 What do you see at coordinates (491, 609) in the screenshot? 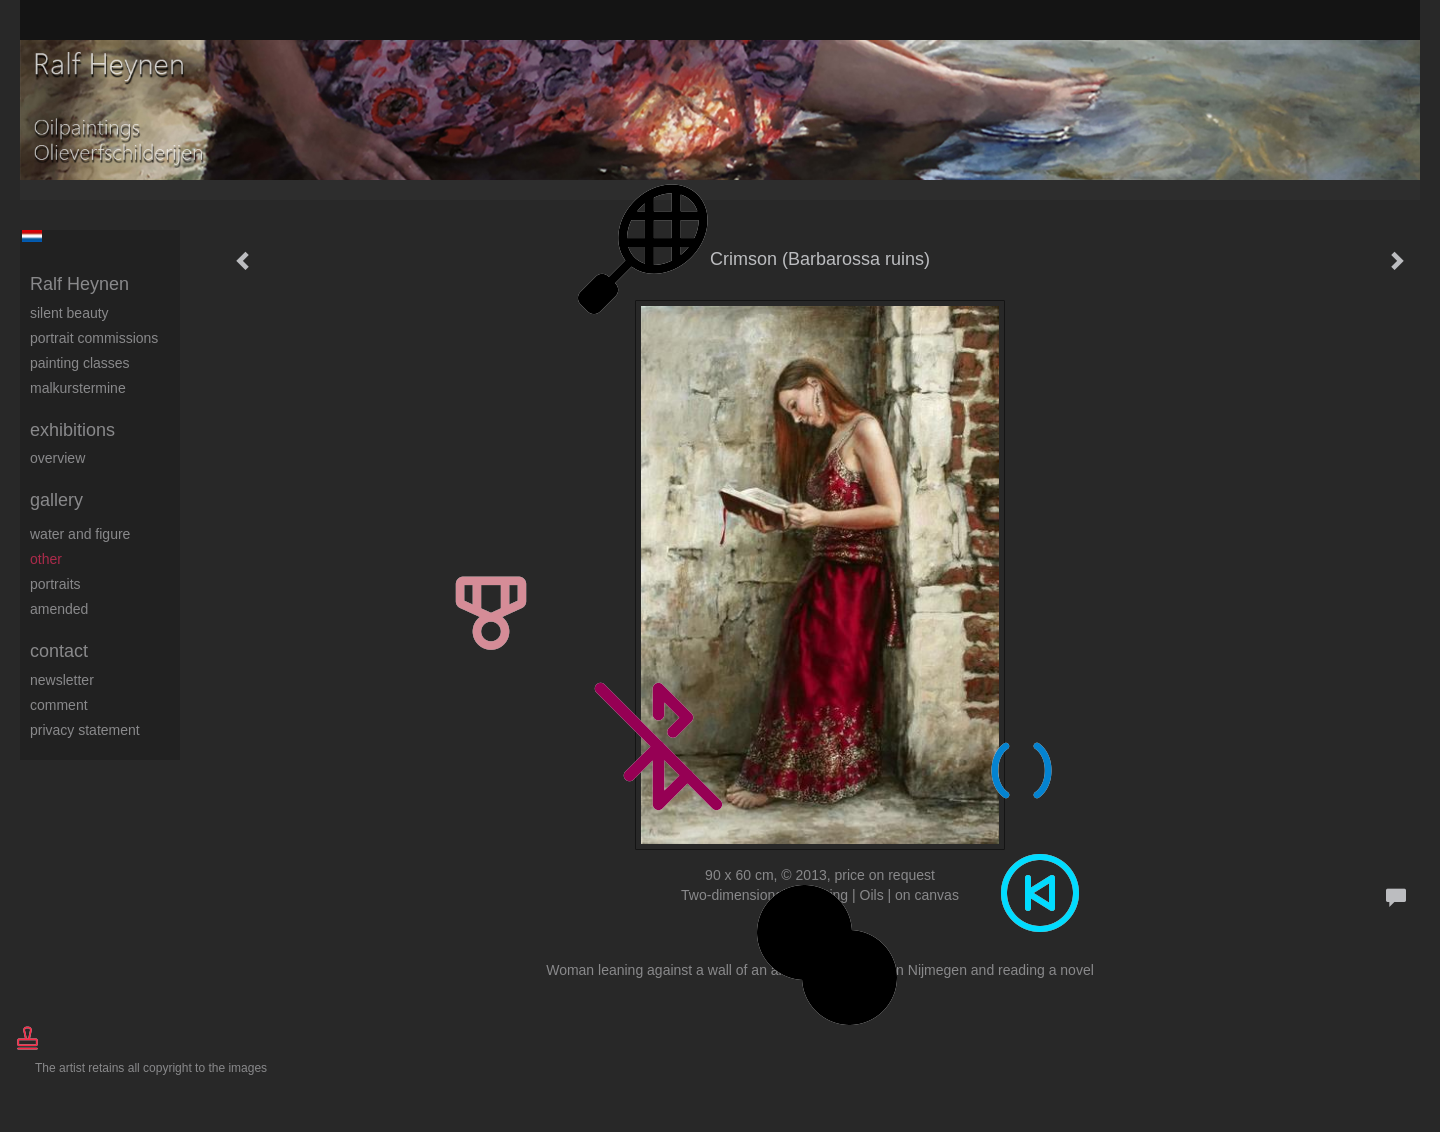
I see `view achievements or awards` at bounding box center [491, 609].